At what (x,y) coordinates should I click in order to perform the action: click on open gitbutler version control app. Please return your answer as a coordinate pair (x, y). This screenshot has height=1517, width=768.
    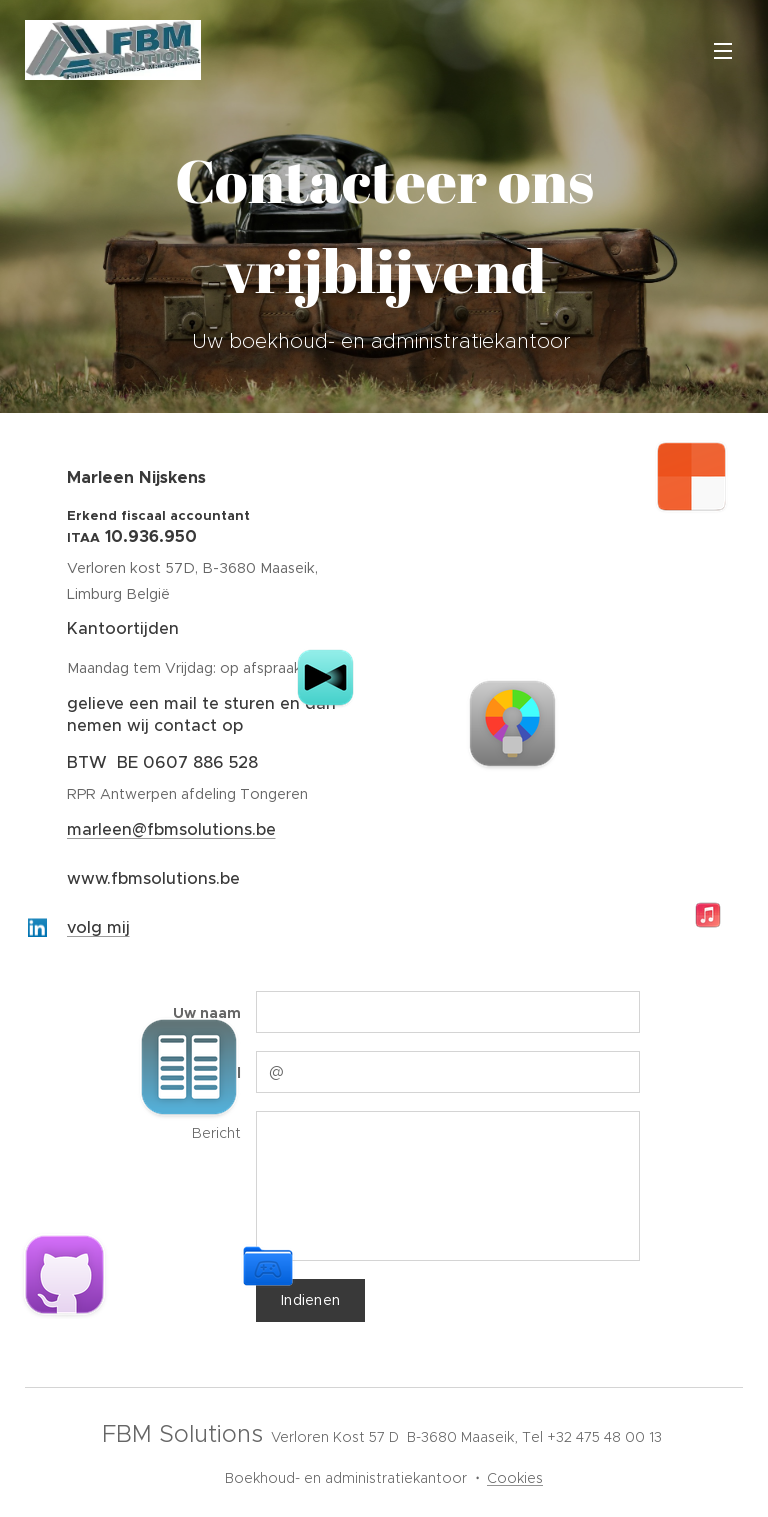
    Looking at the image, I should click on (325, 677).